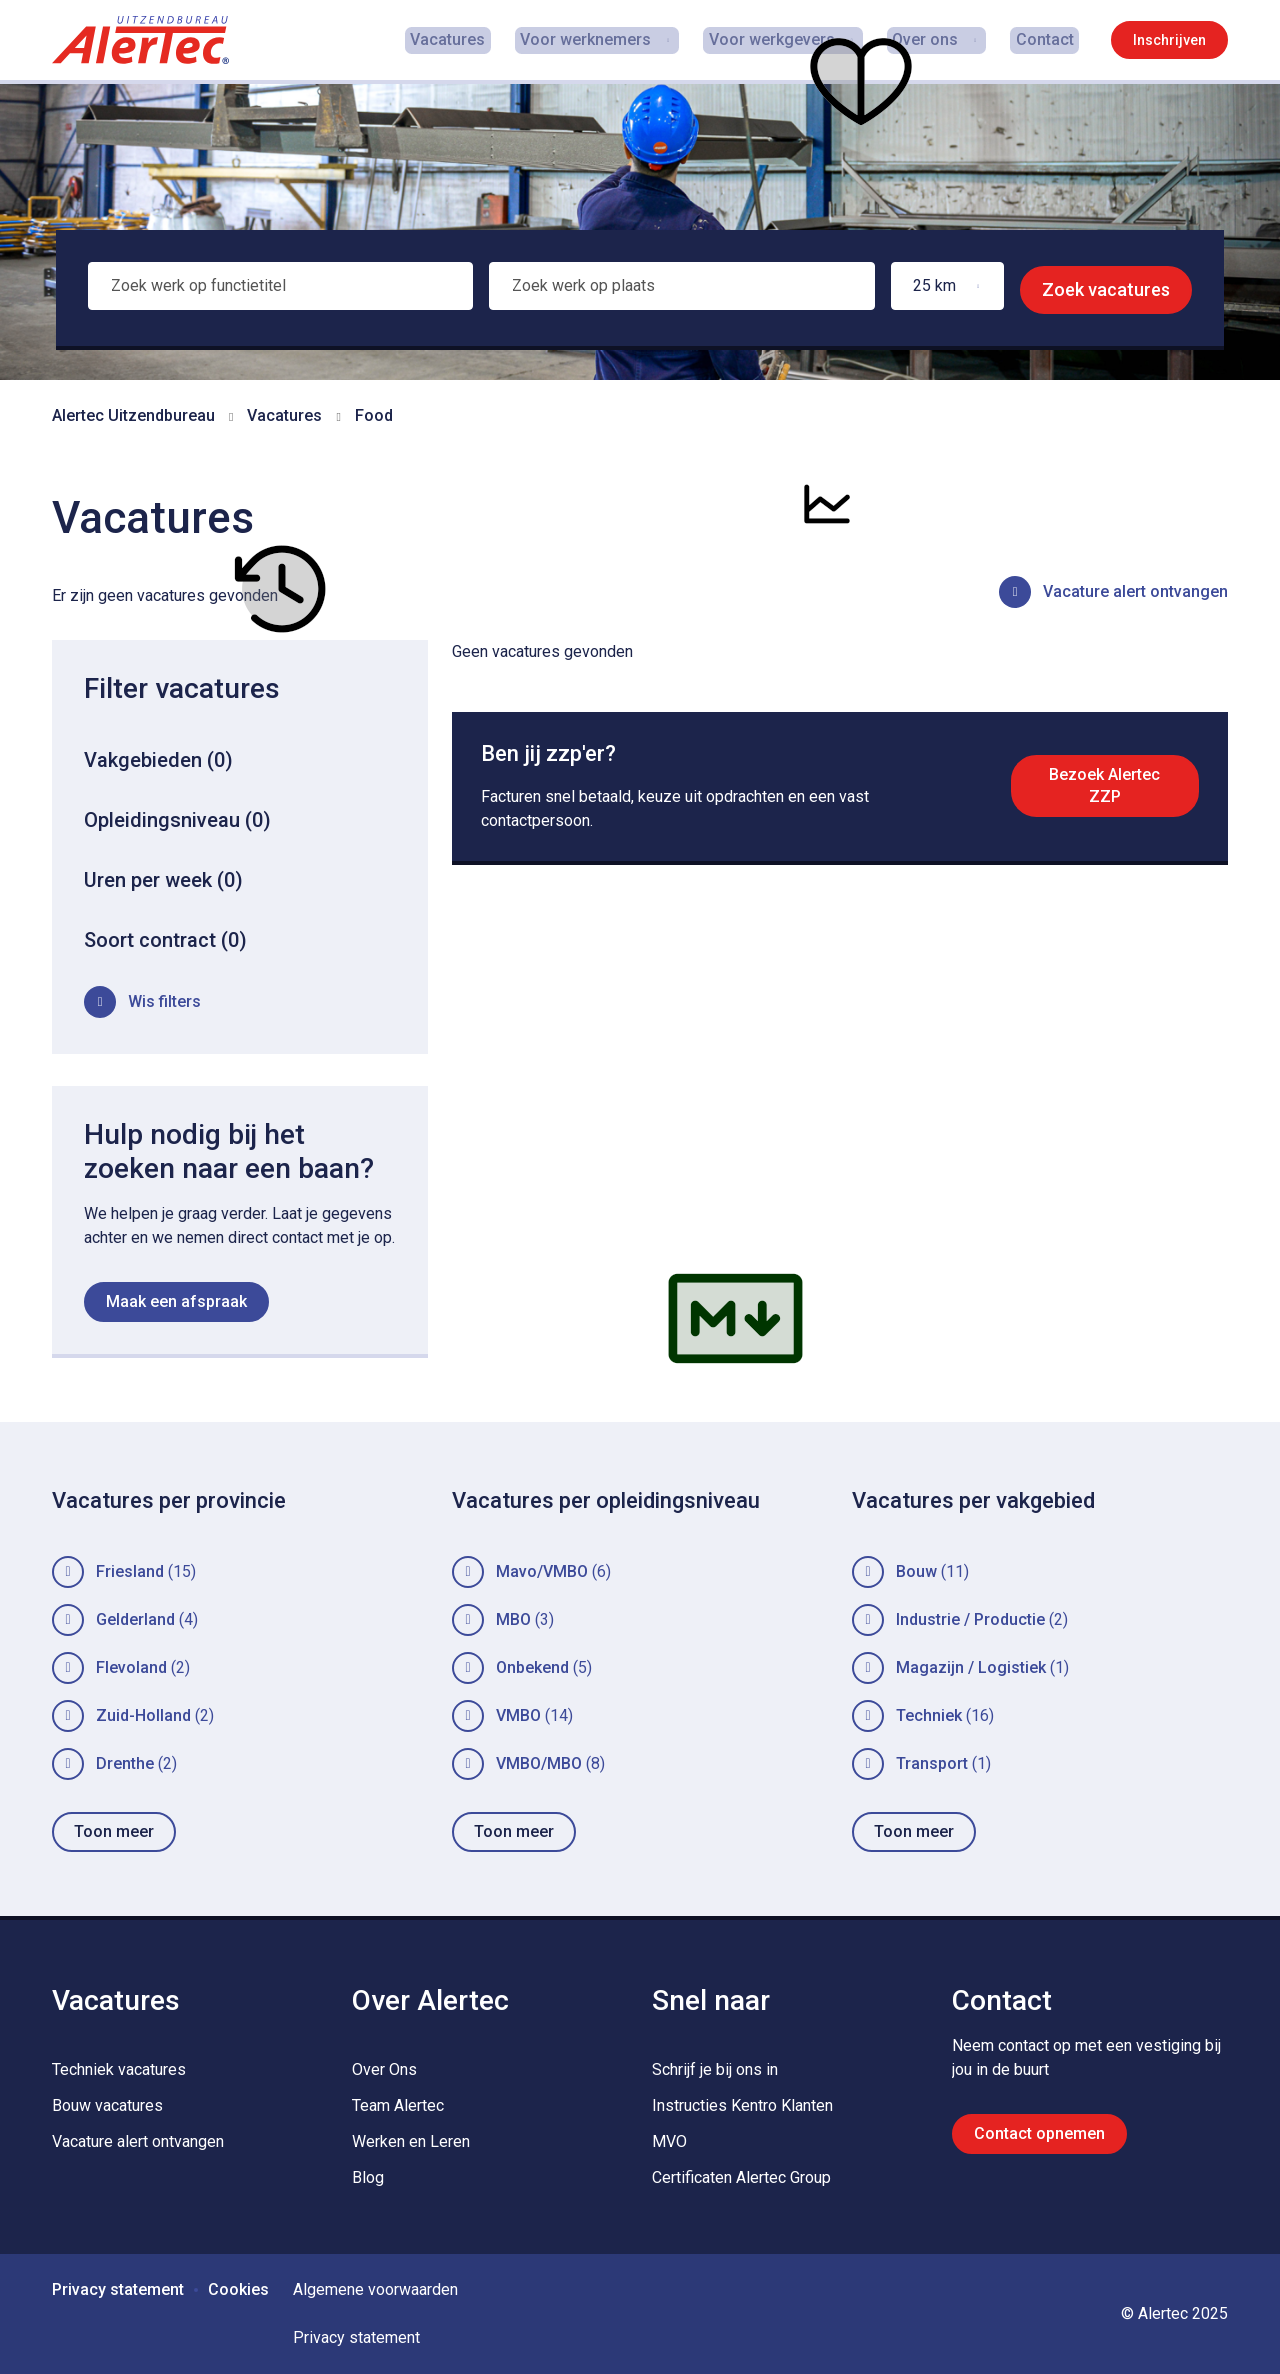 The image size is (1280, 2374). Describe the element at coordinates (861, 78) in the screenshot. I see `indicates partial like or favorite status` at that location.